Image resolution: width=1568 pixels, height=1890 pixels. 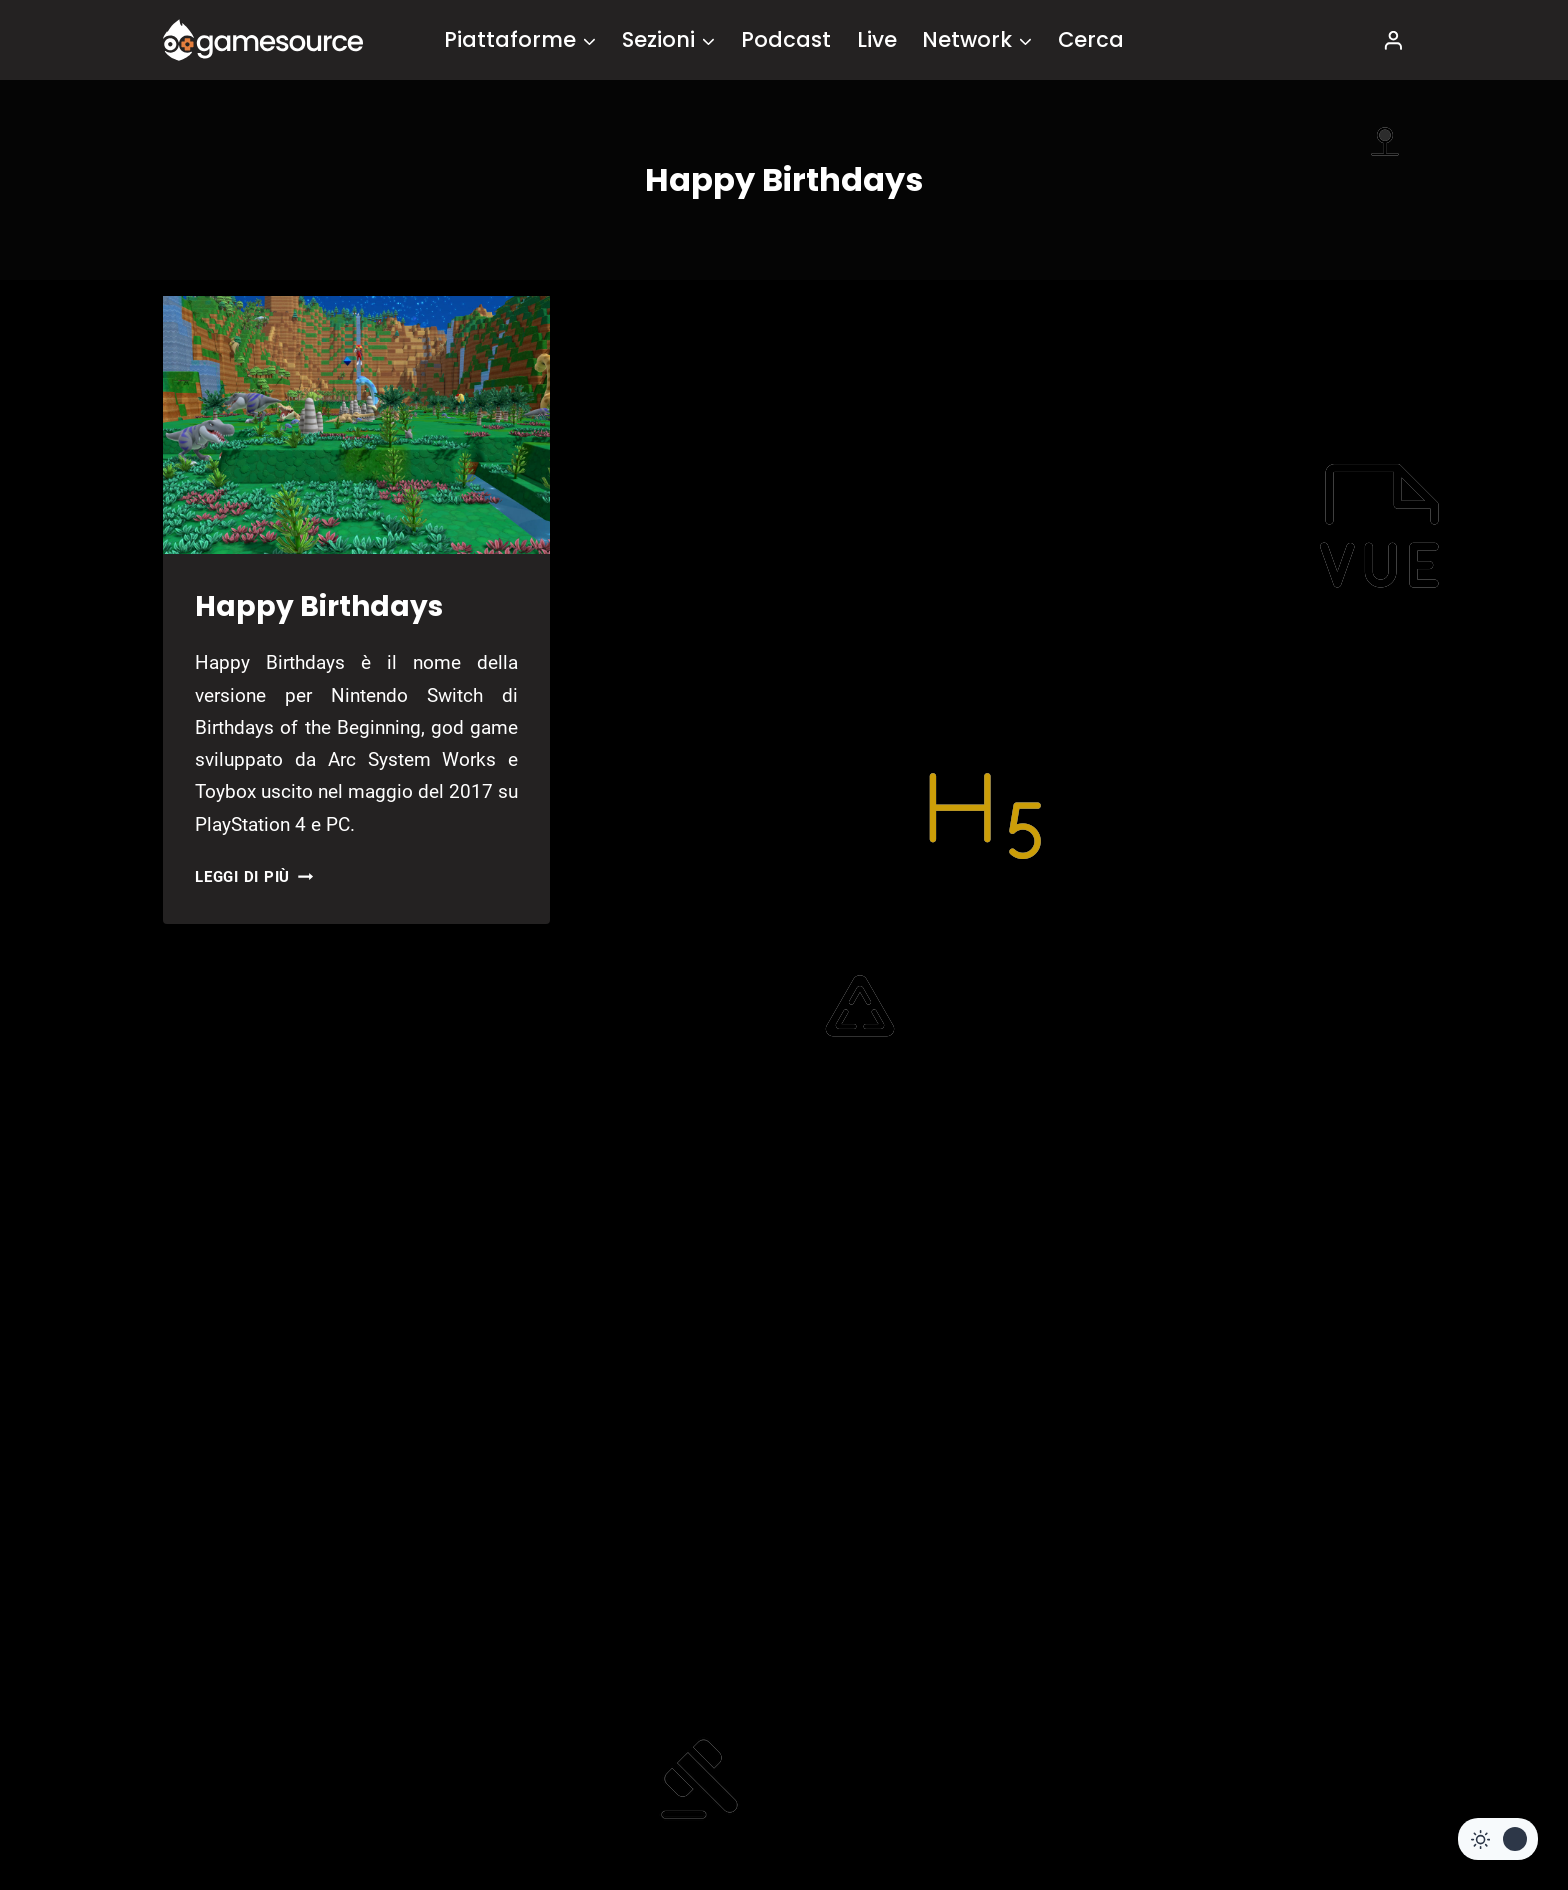 What do you see at coordinates (860, 1007) in the screenshot?
I see `indicates a recycling or reuse process` at bounding box center [860, 1007].